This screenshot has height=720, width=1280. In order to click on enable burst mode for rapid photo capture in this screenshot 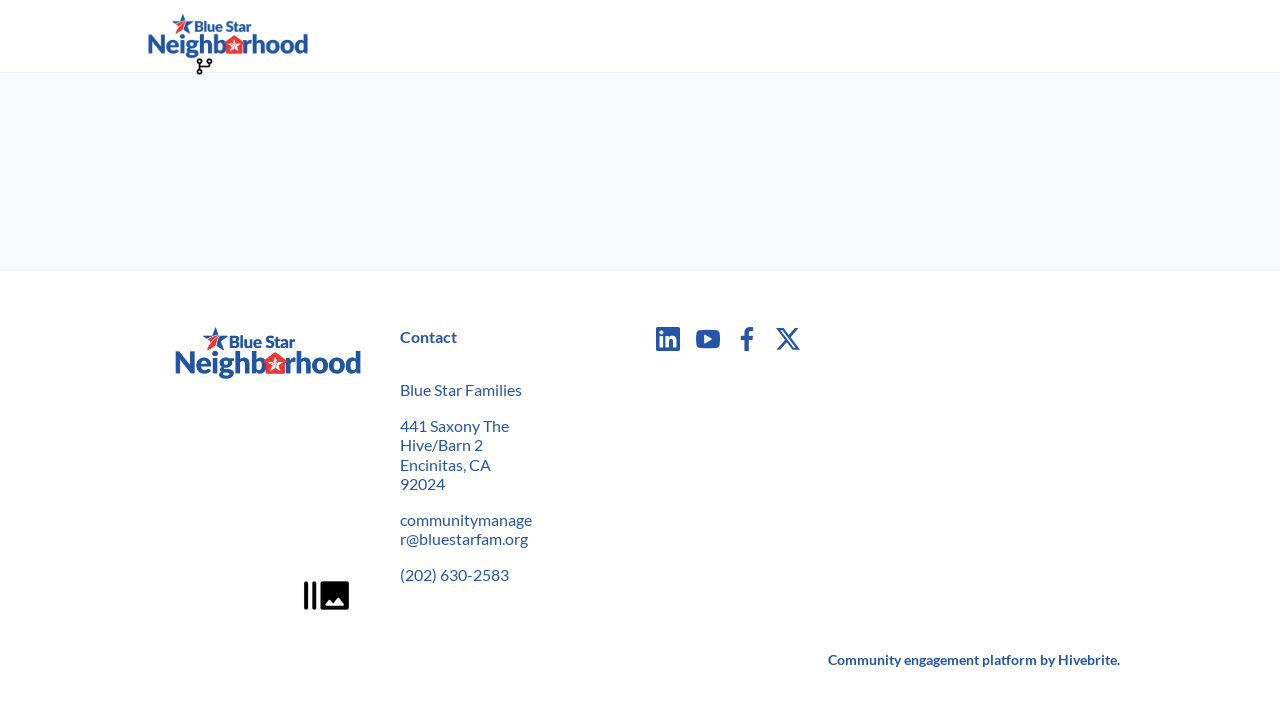, I will do `click(326, 595)`.